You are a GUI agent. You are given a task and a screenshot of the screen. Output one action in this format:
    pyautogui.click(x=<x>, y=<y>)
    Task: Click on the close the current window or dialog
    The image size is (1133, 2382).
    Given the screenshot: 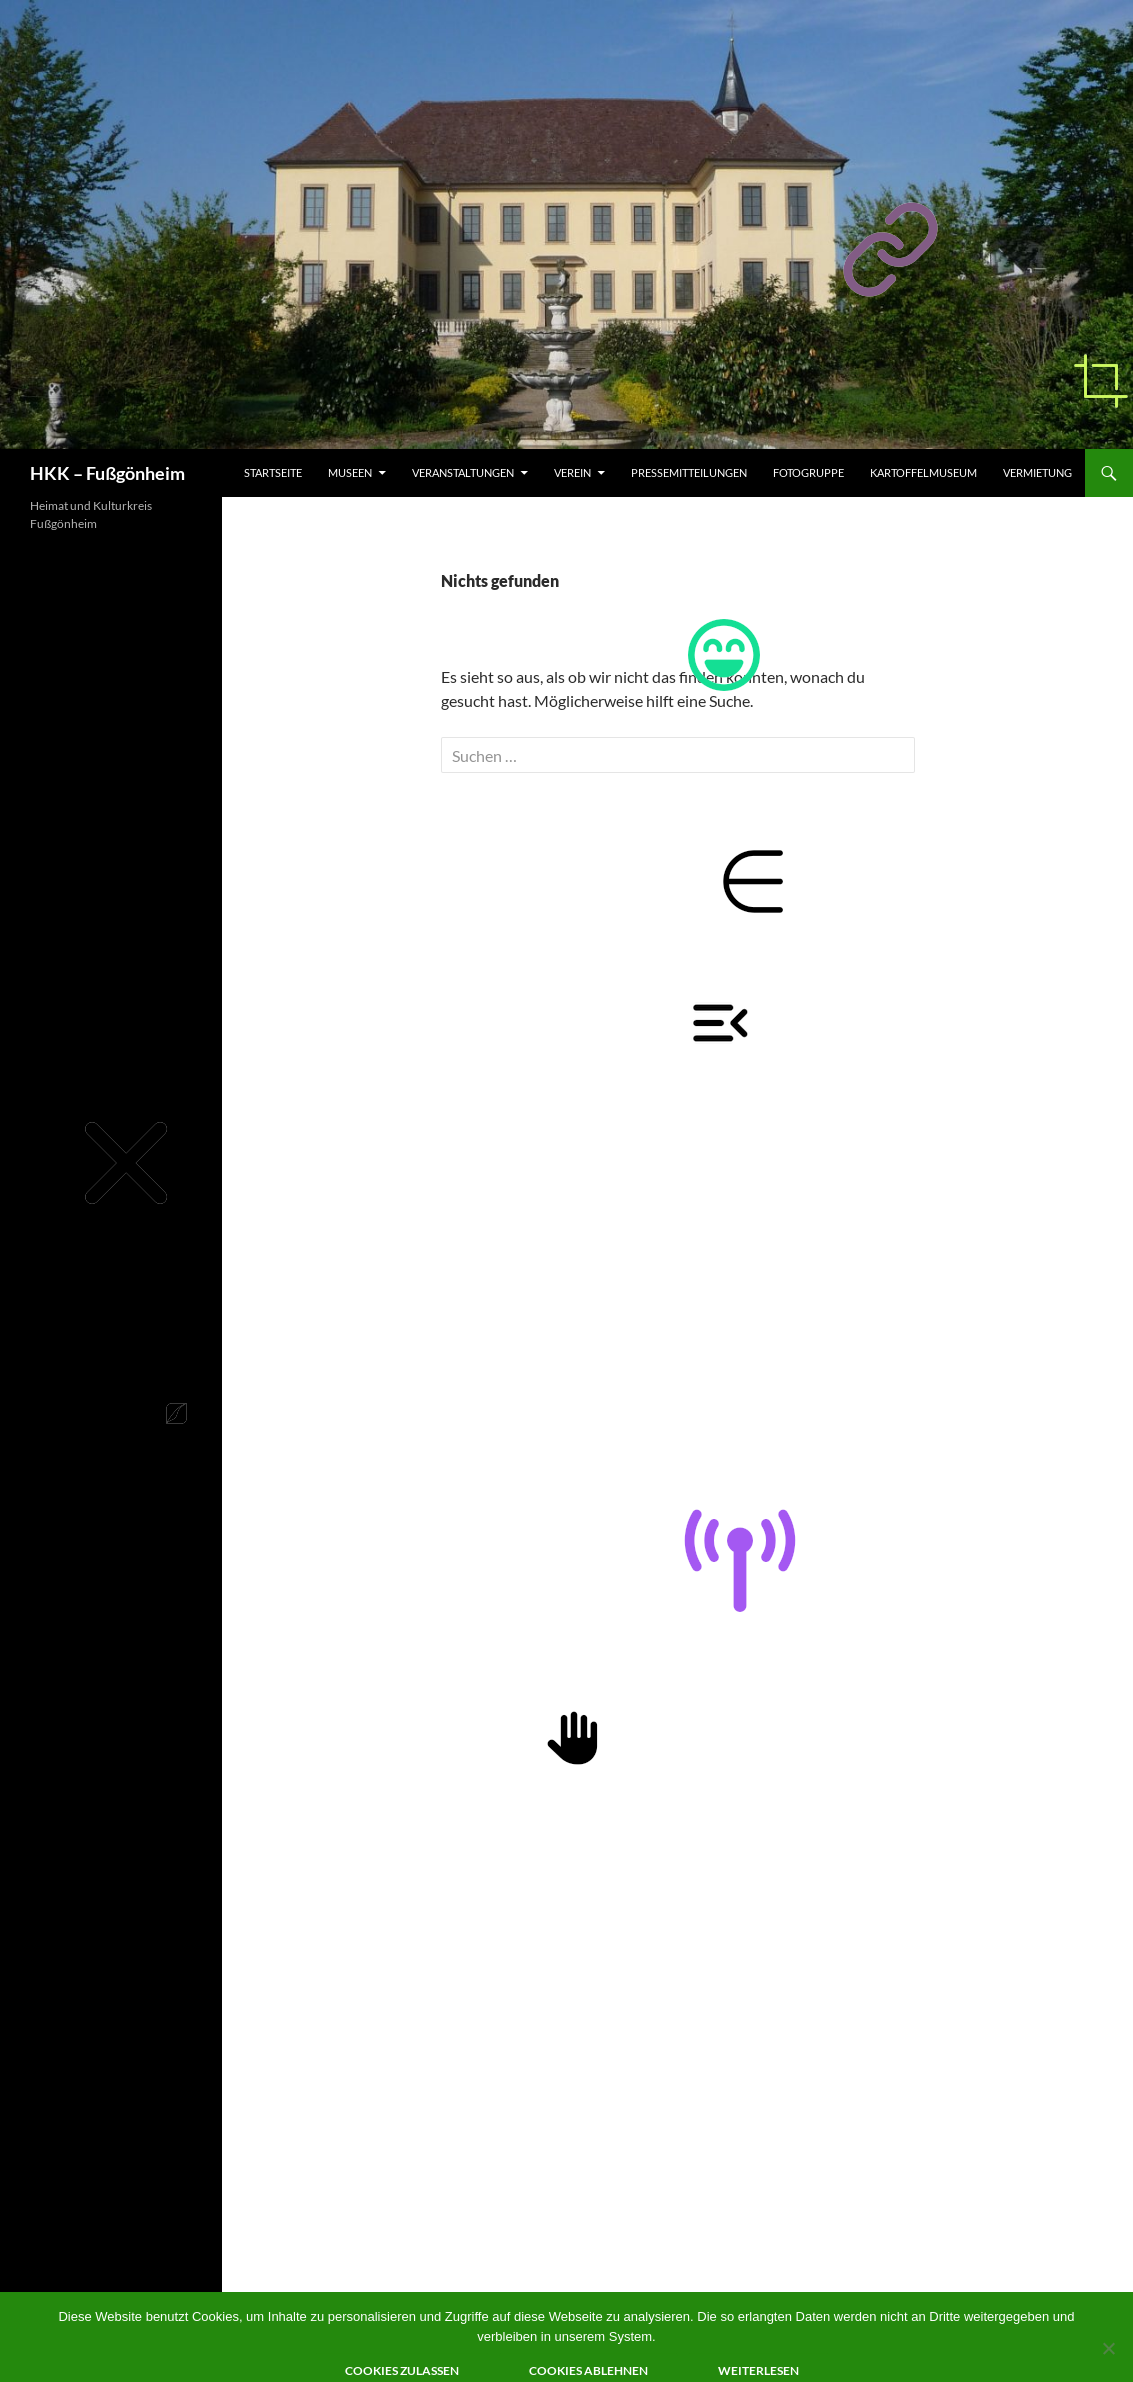 What is the action you would take?
    pyautogui.click(x=126, y=1163)
    